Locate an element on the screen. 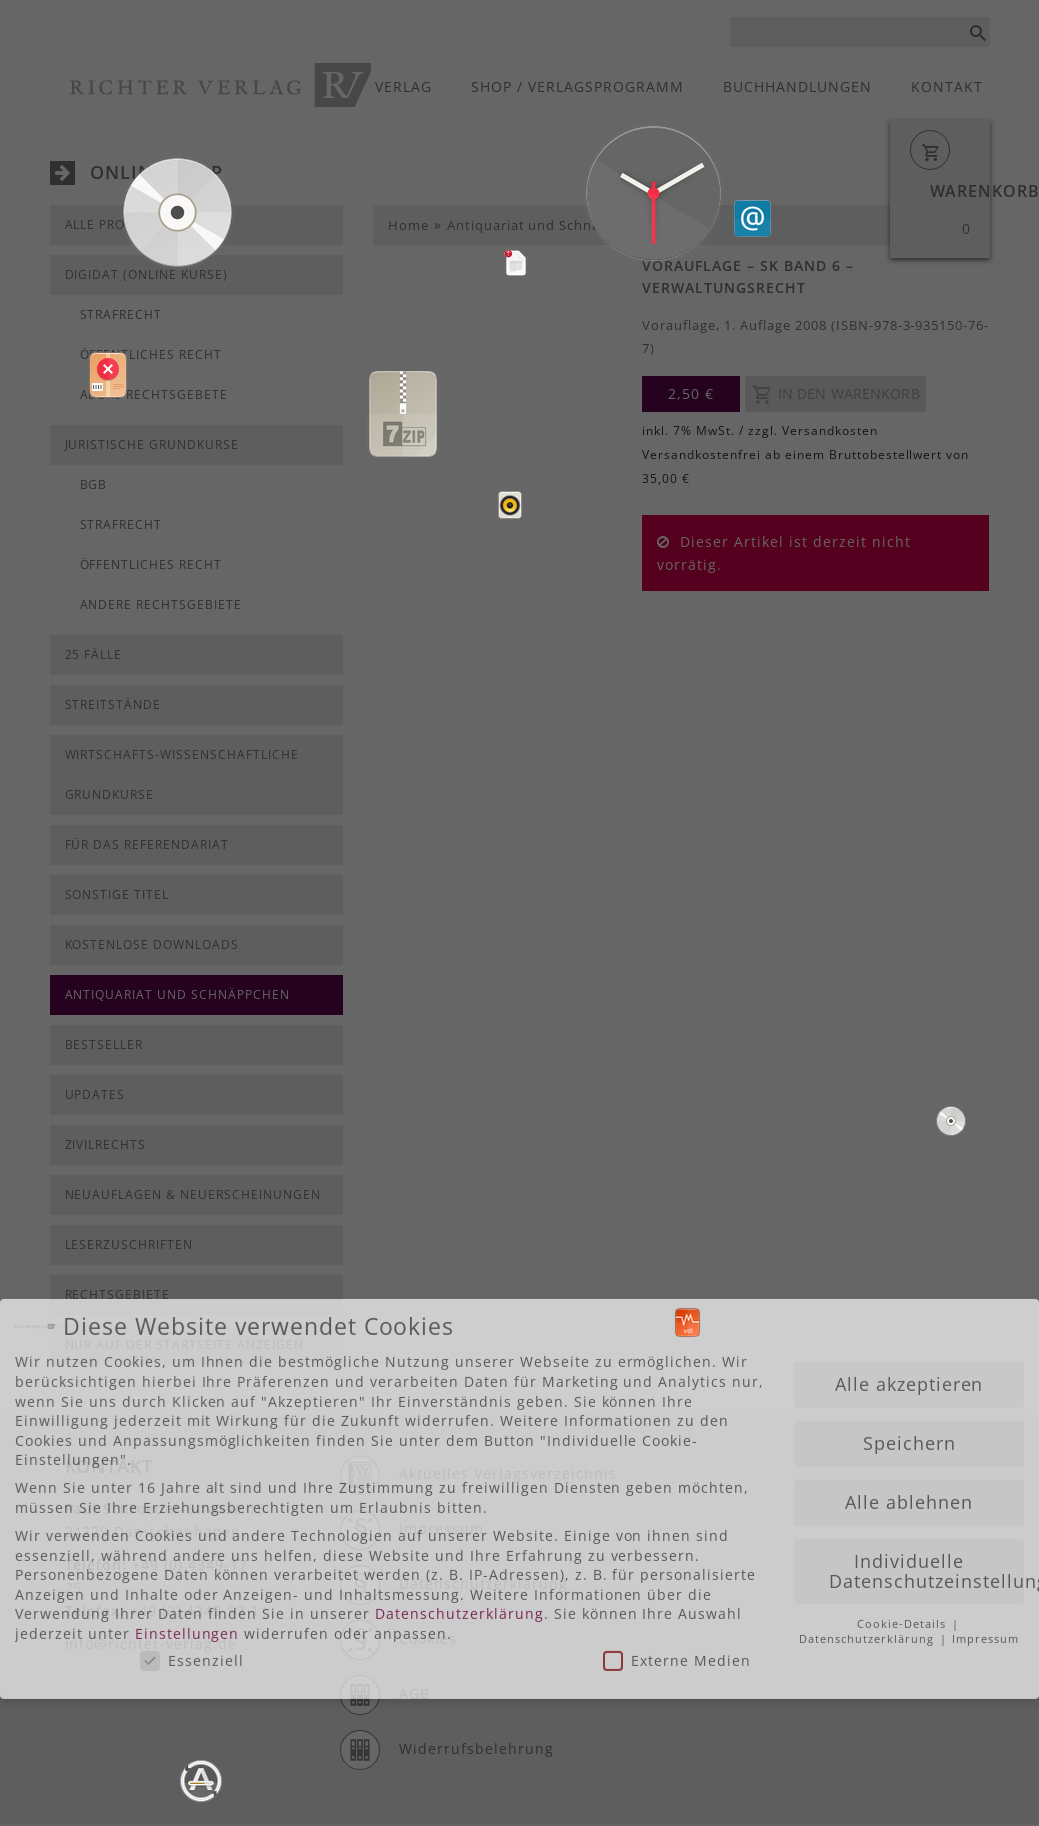 The width and height of the screenshot is (1039, 1826). open the software update application is located at coordinates (201, 1781).